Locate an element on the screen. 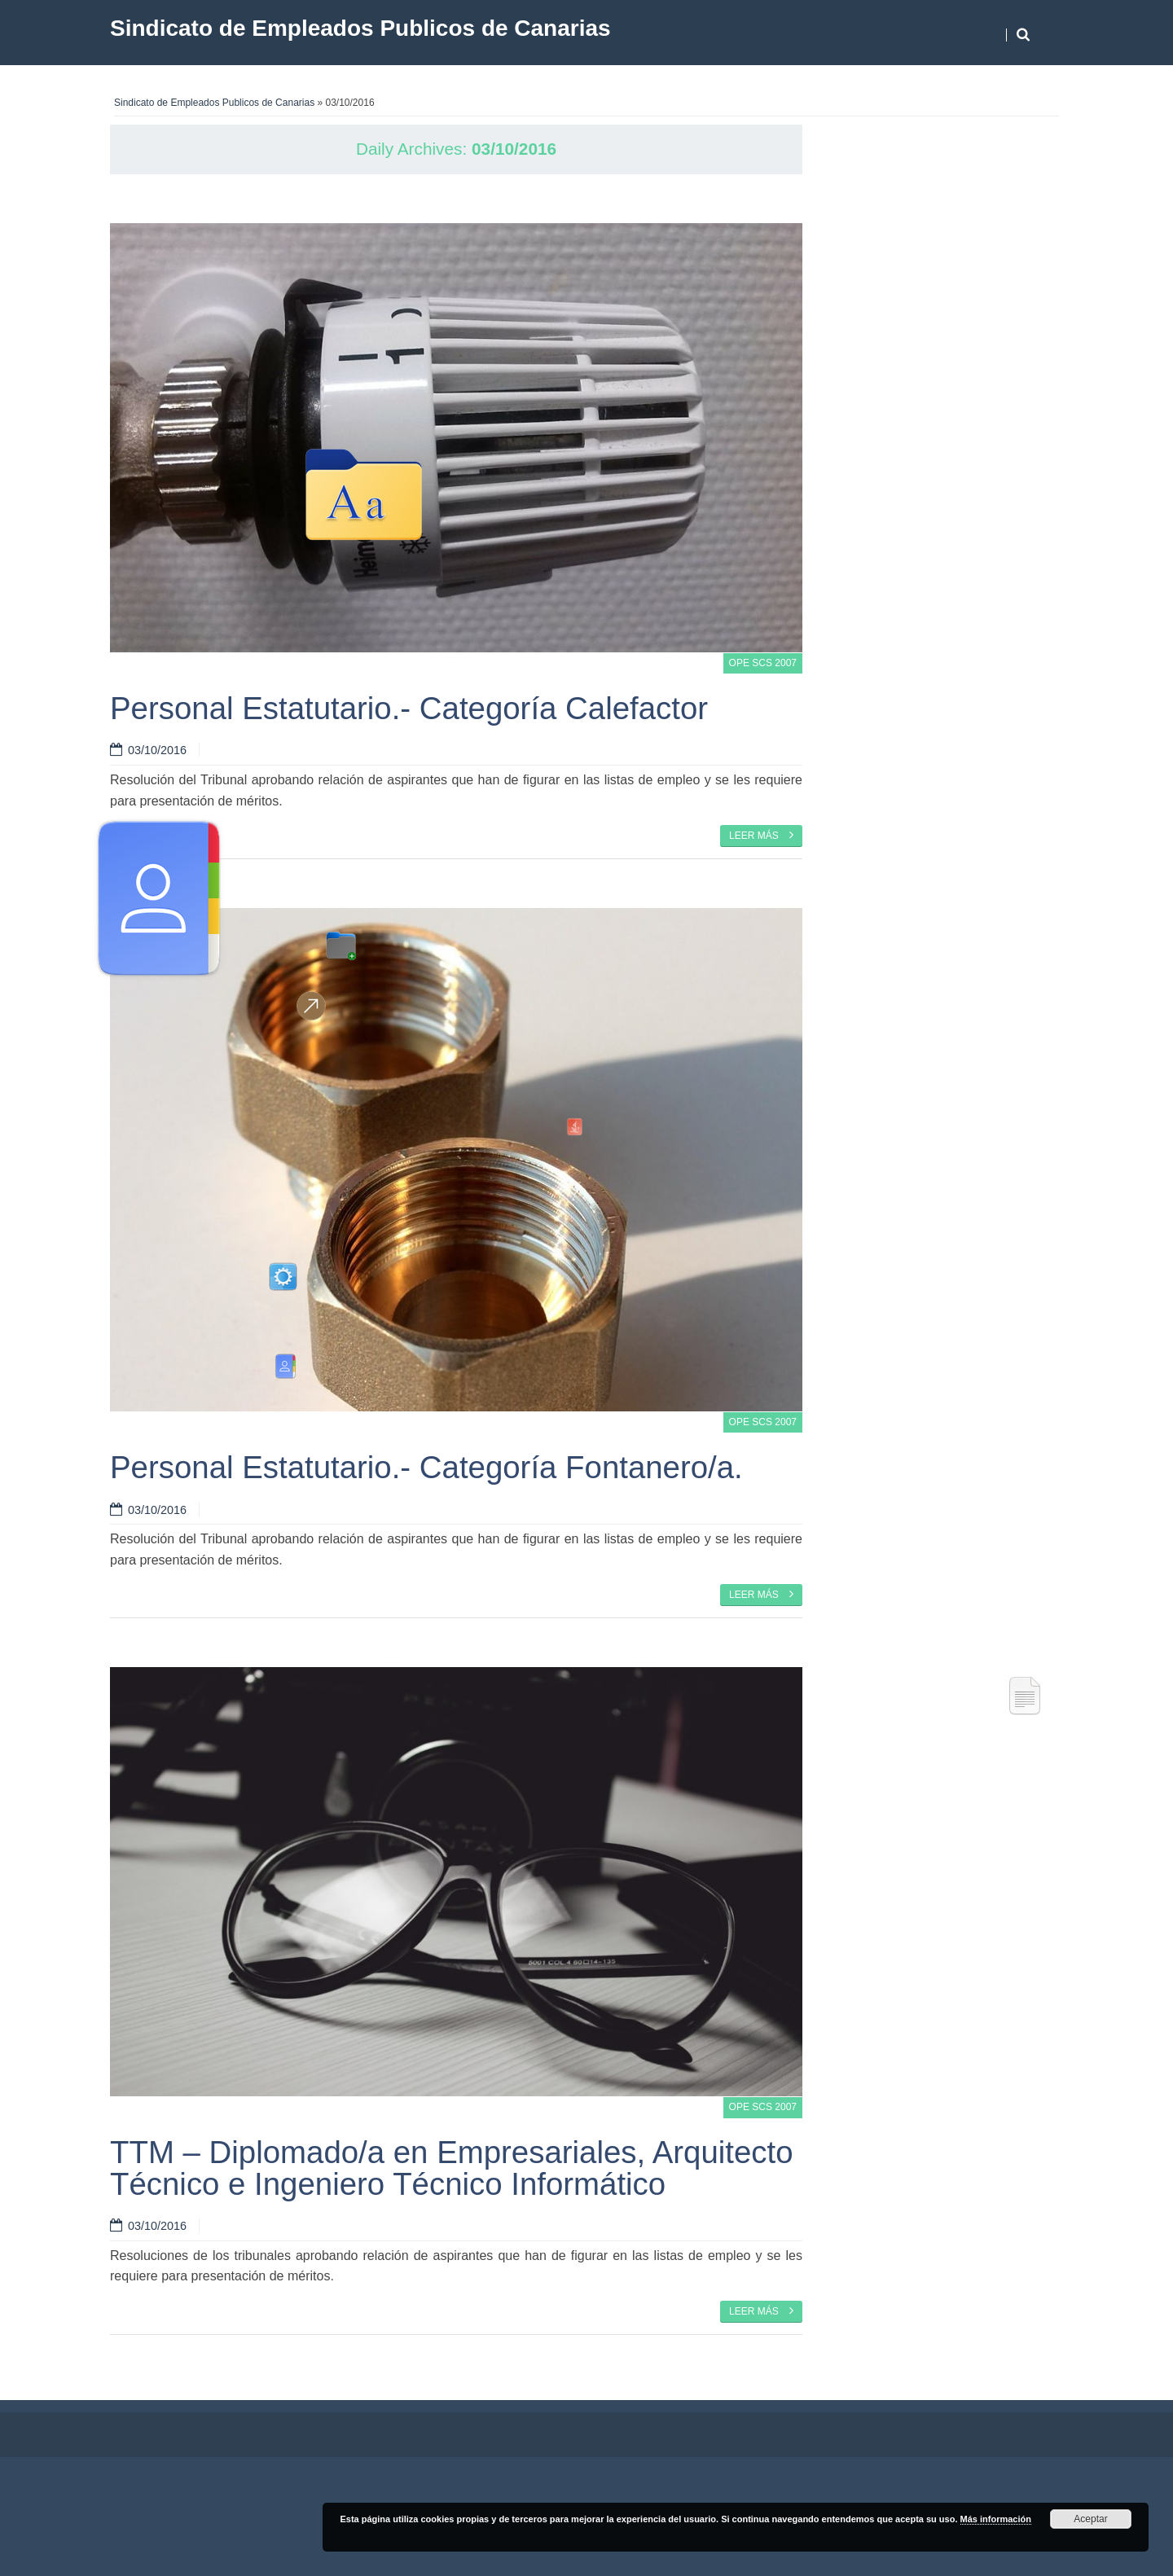 The height and width of the screenshot is (2576, 1173). indicates a symbolic link or shortcut to another file is located at coordinates (311, 1006).